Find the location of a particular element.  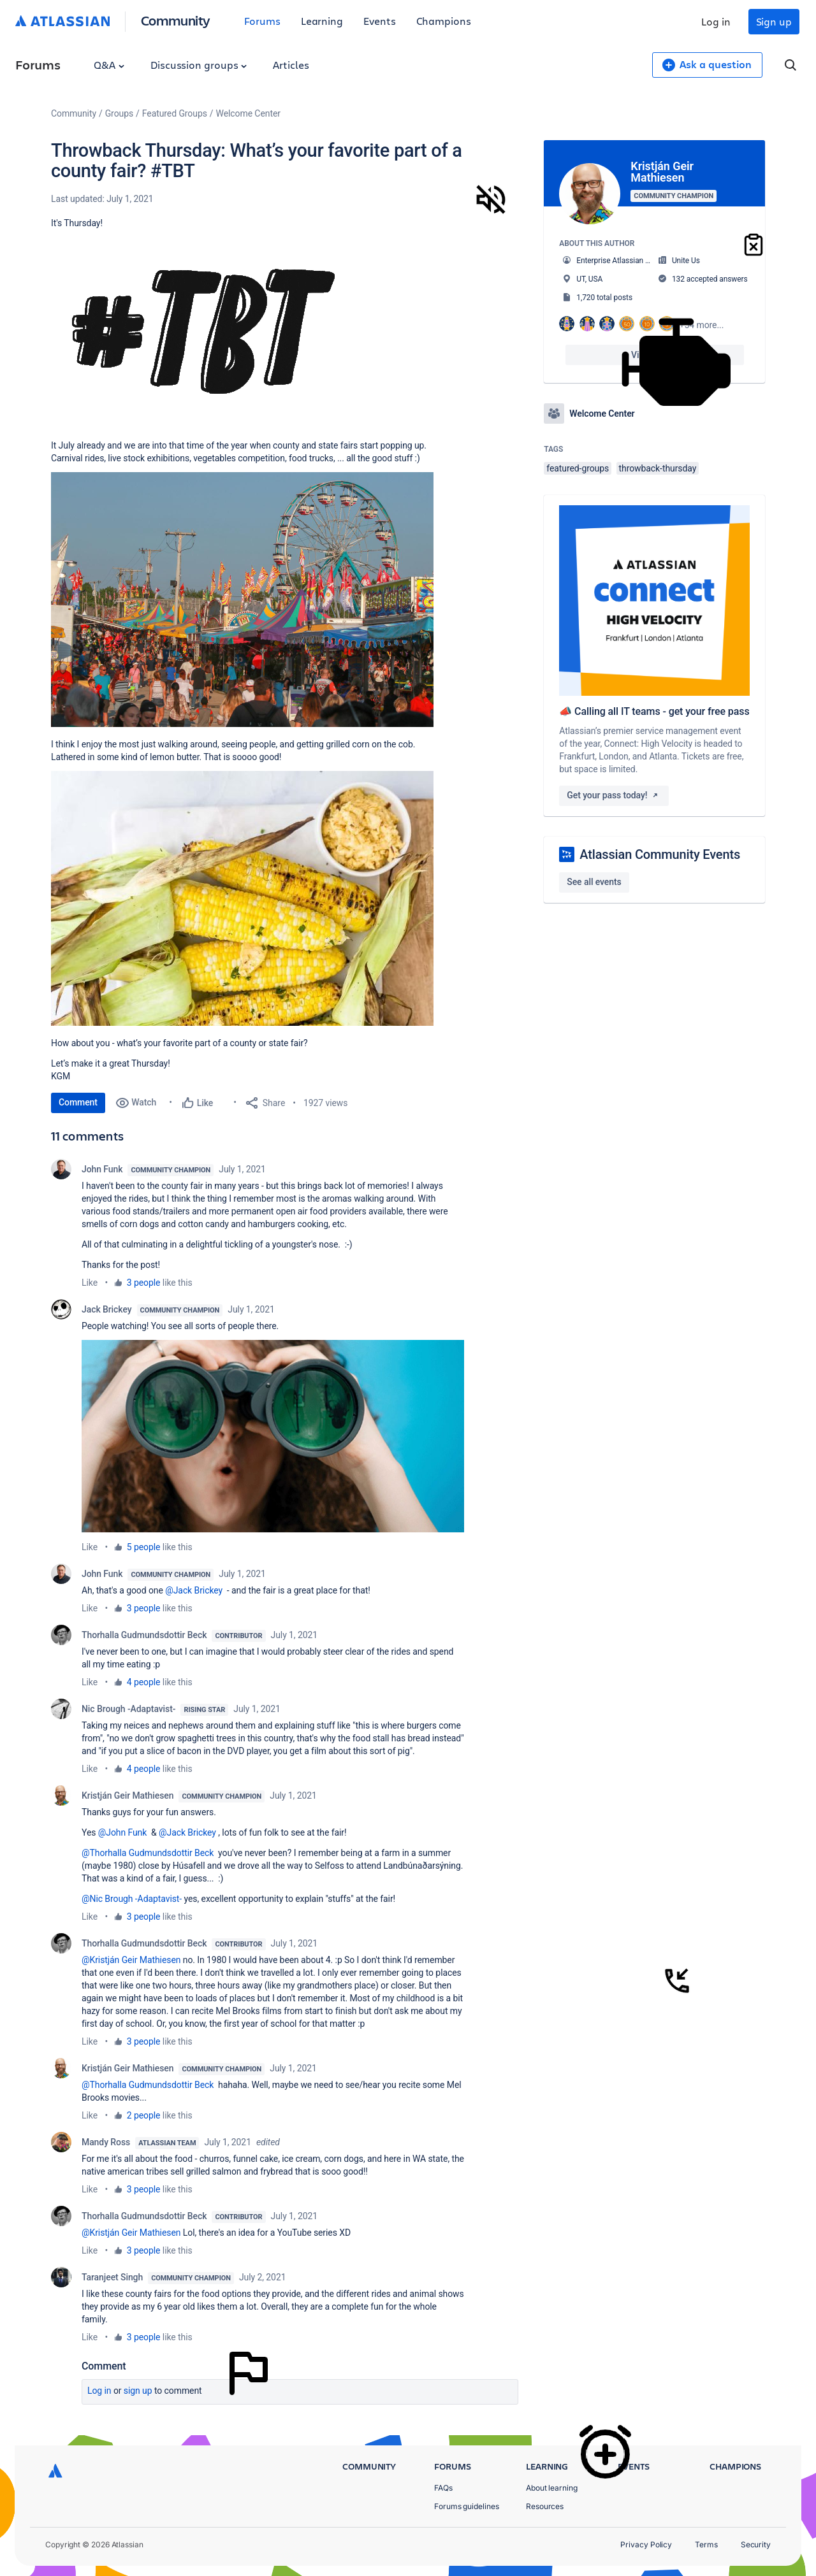

access engine or vehicle diagnostics is located at coordinates (674, 364).